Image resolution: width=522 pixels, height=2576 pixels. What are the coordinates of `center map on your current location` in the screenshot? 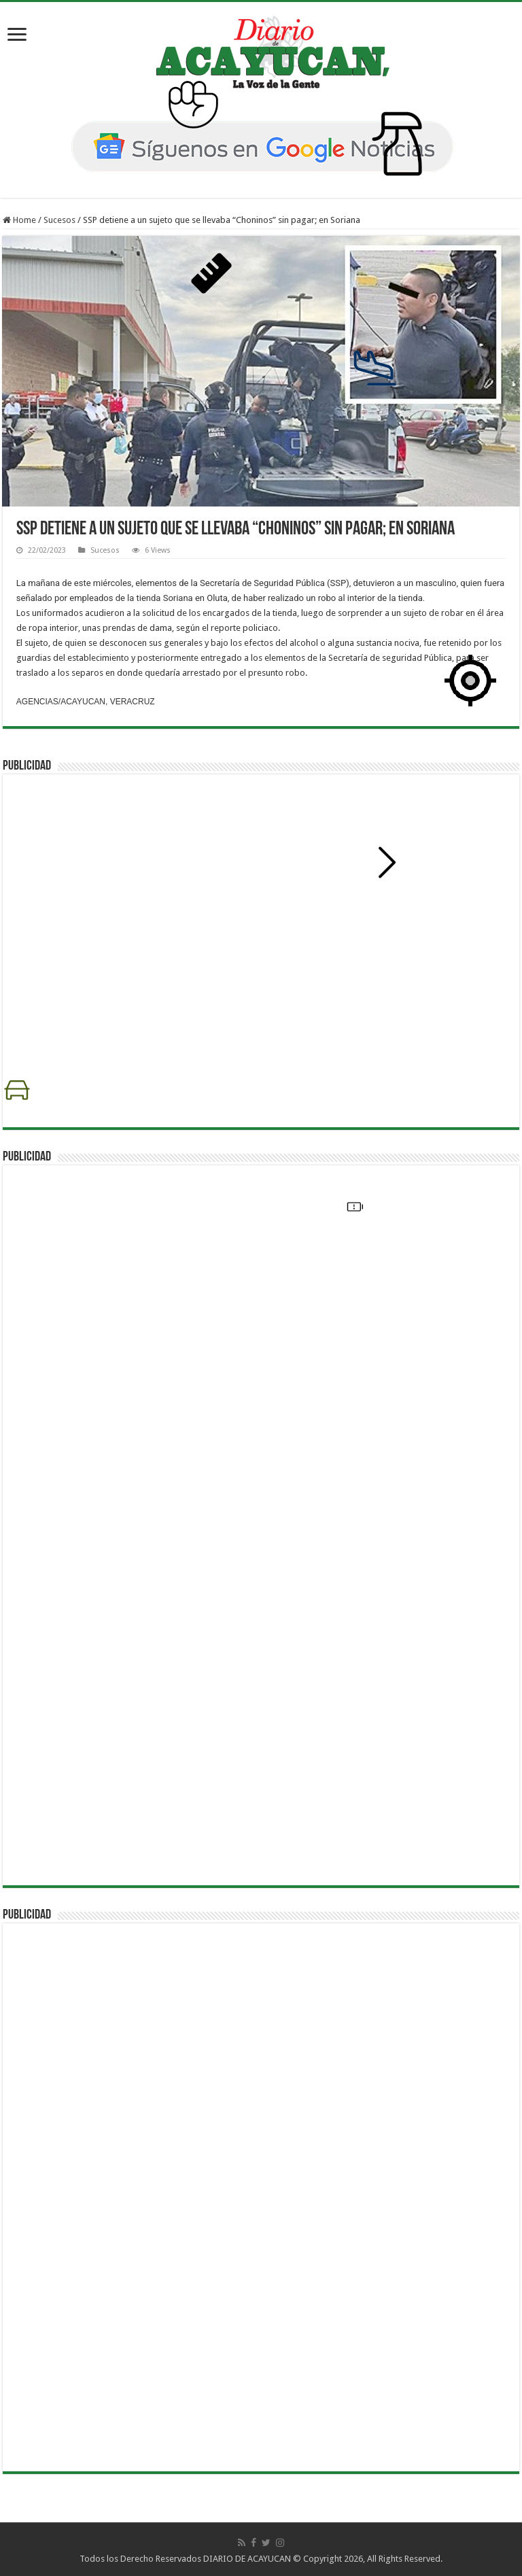 It's located at (470, 681).